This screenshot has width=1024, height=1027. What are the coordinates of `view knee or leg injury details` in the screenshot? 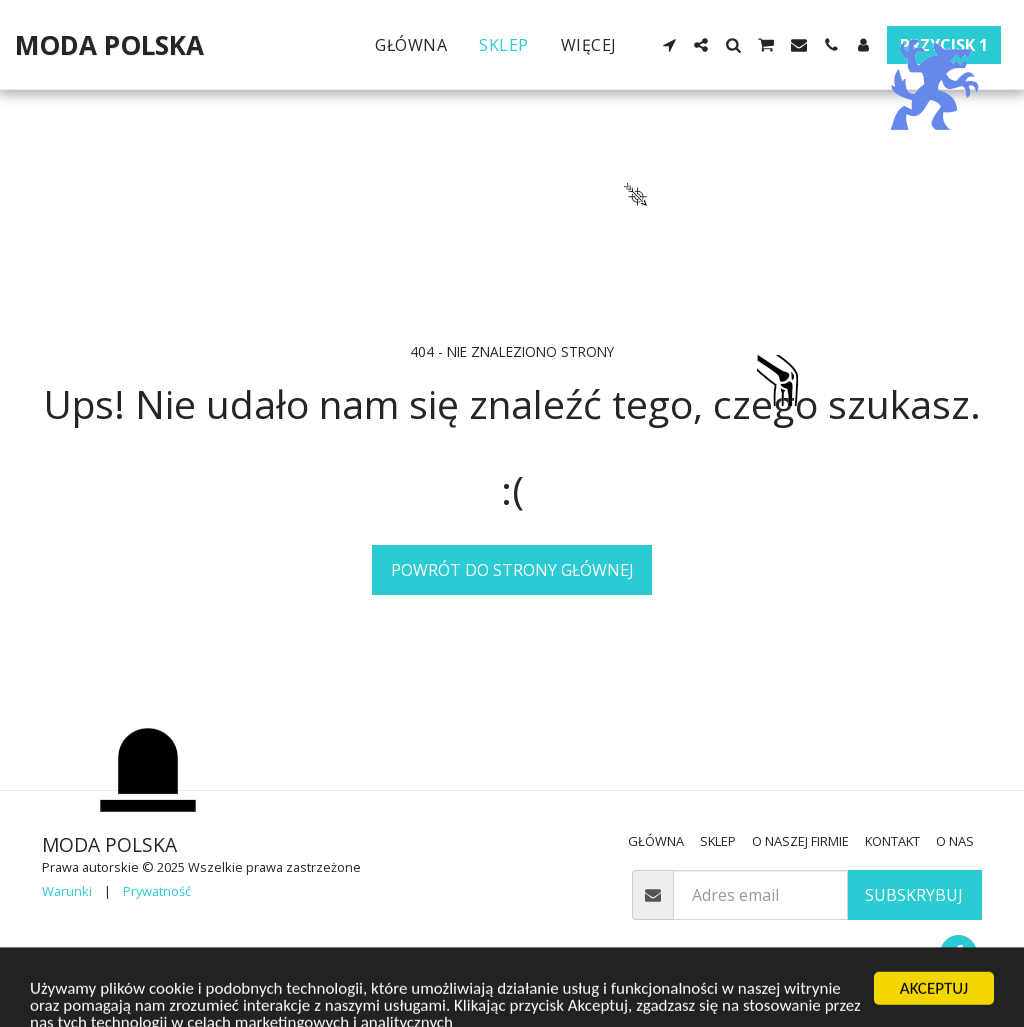 It's located at (782, 380).